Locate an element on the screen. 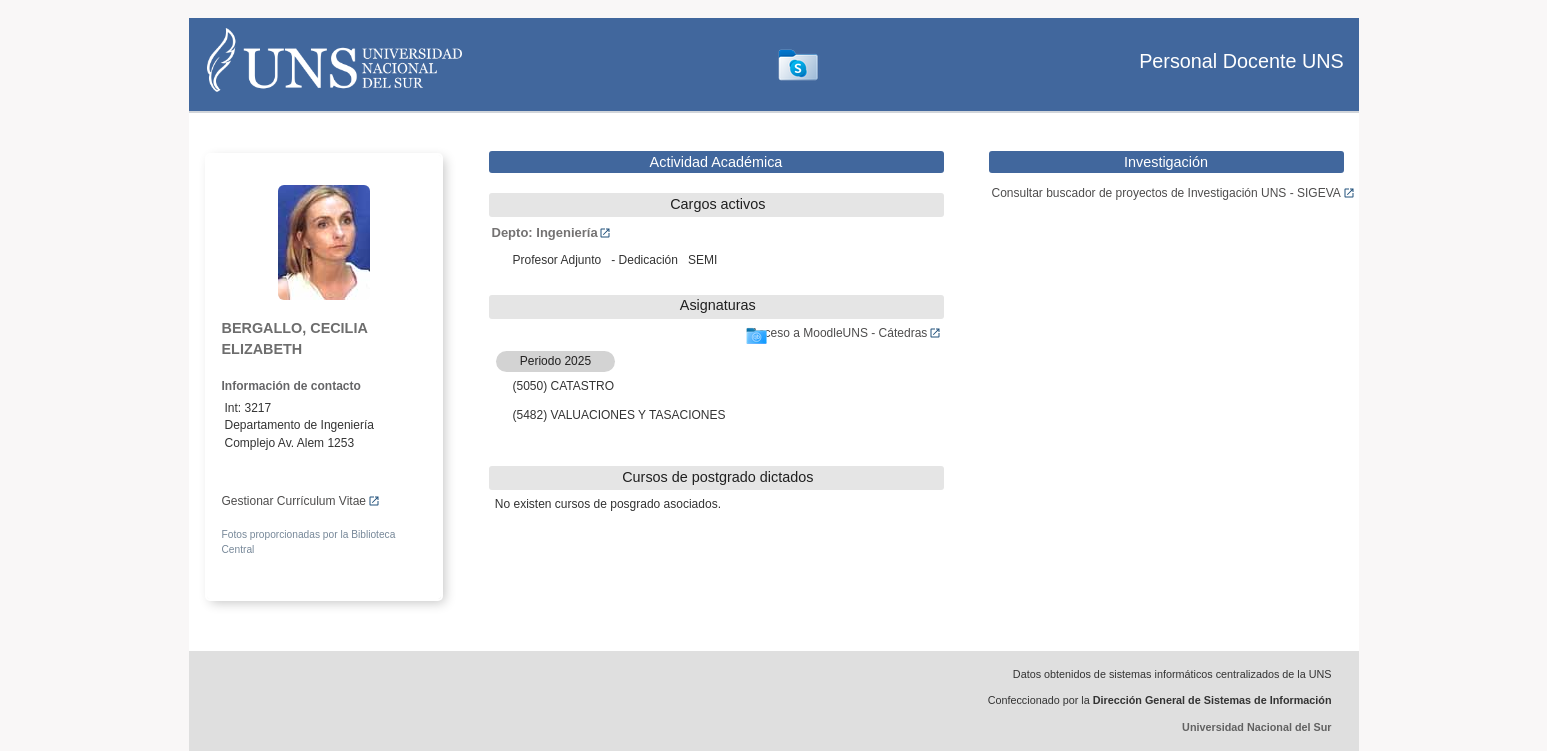 The height and width of the screenshot is (751, 1547). open qbittorrent downloads folder is located at coordinates (756, 336).